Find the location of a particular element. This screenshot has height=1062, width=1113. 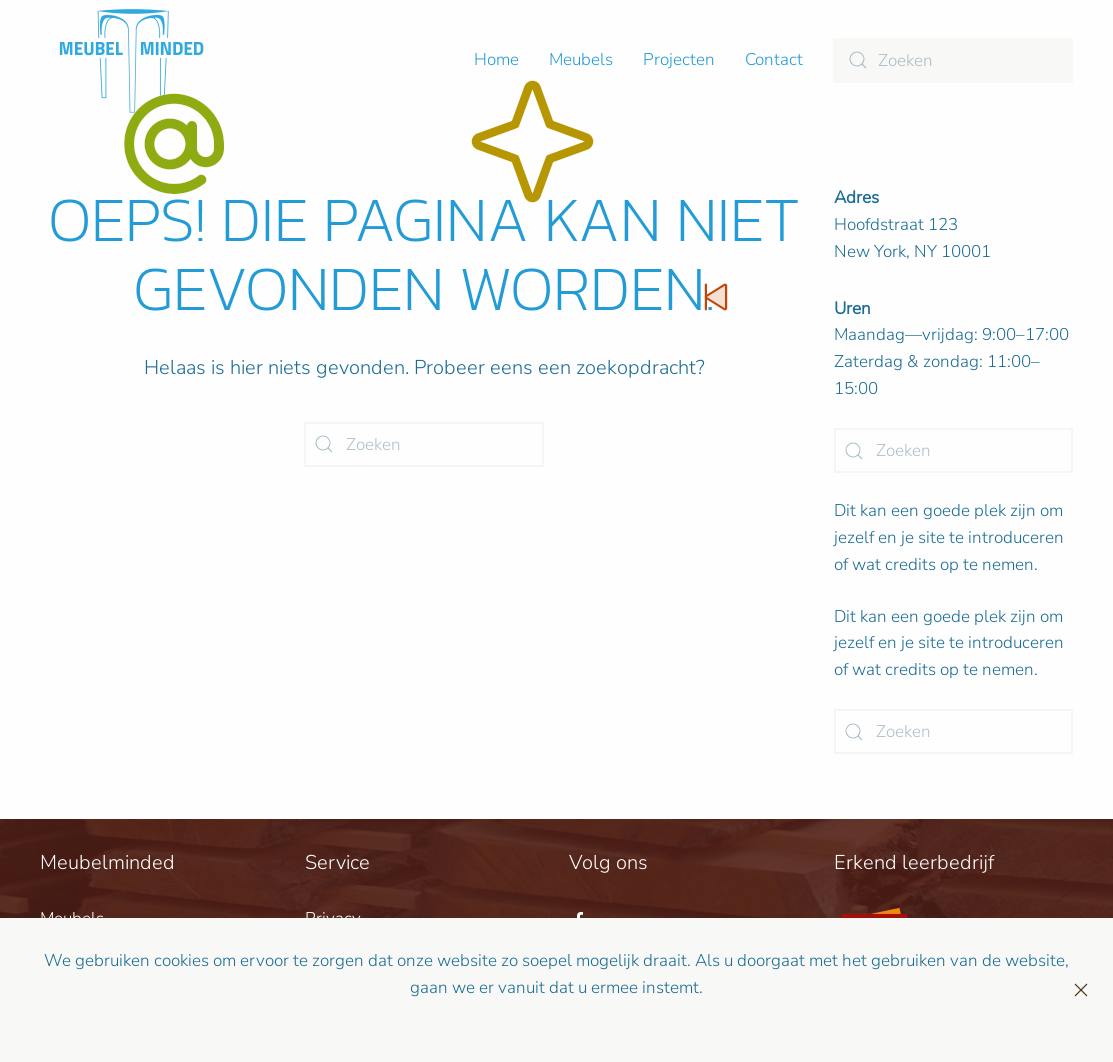

skip to previous track is located at coordinates (716, 297).